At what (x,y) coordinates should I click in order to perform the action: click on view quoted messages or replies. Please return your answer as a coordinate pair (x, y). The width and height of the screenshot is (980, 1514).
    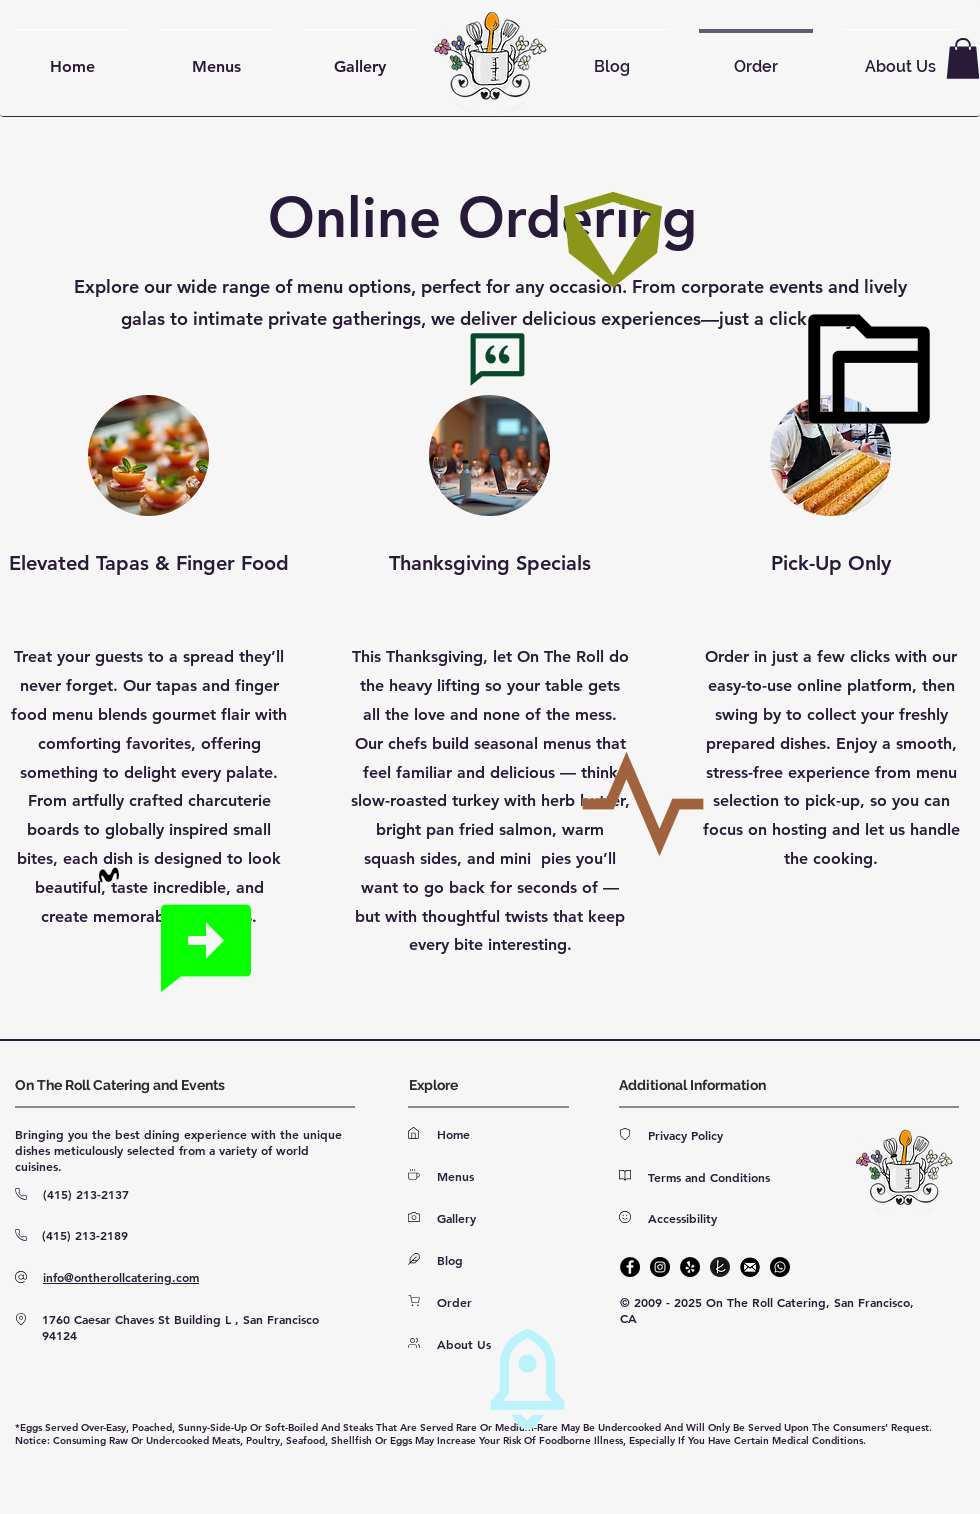
    Looking at the image, I should click on (497, 357).